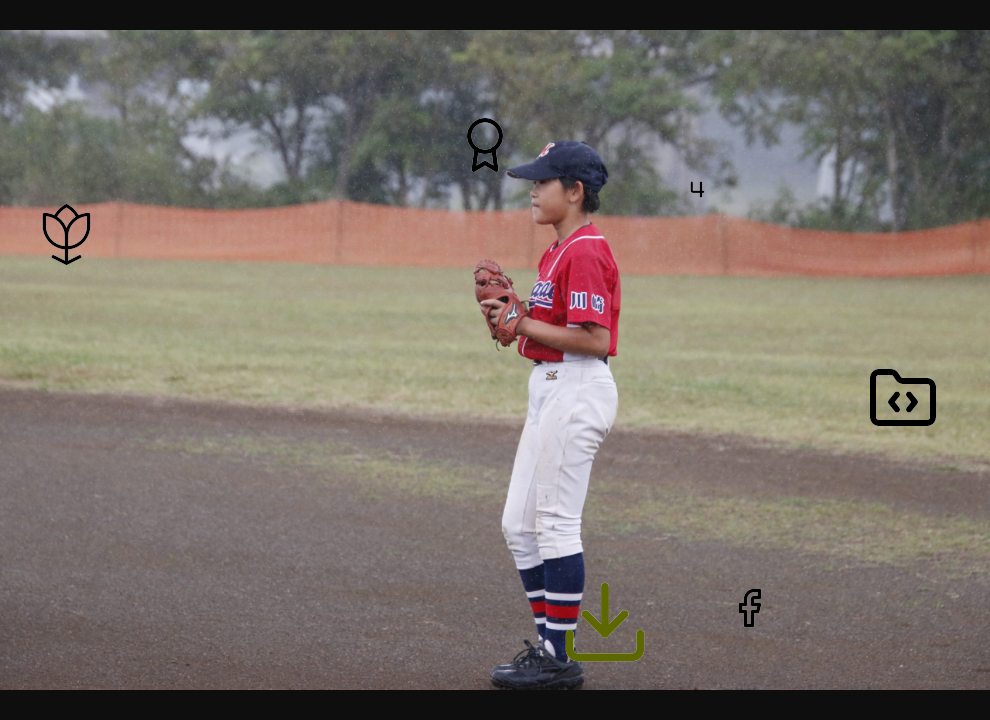  What do you see at coordinates (903, 399) in the screenshot?
I see `open code files directory` at bounding box center [903, 399].